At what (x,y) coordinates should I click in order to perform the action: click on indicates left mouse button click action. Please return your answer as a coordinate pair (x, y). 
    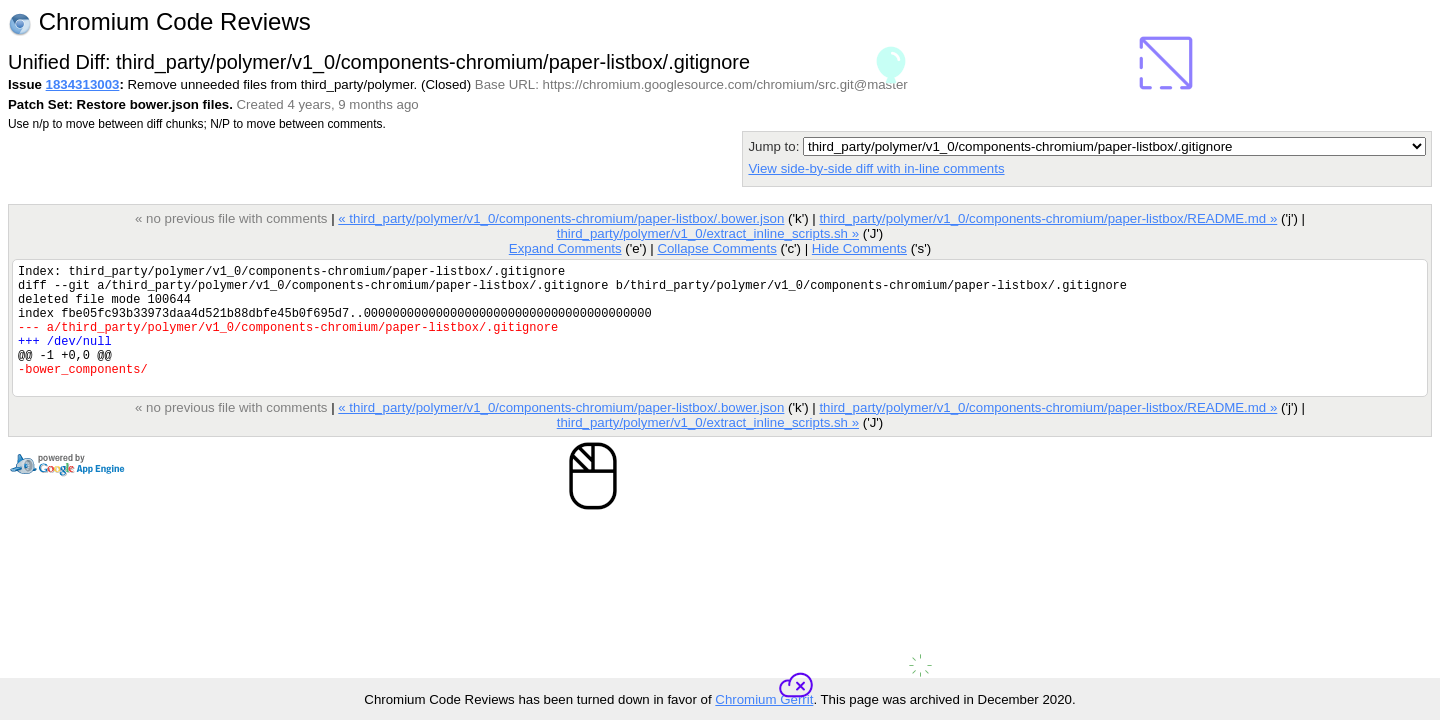
    Looking at the image, I should click on (593, 476).